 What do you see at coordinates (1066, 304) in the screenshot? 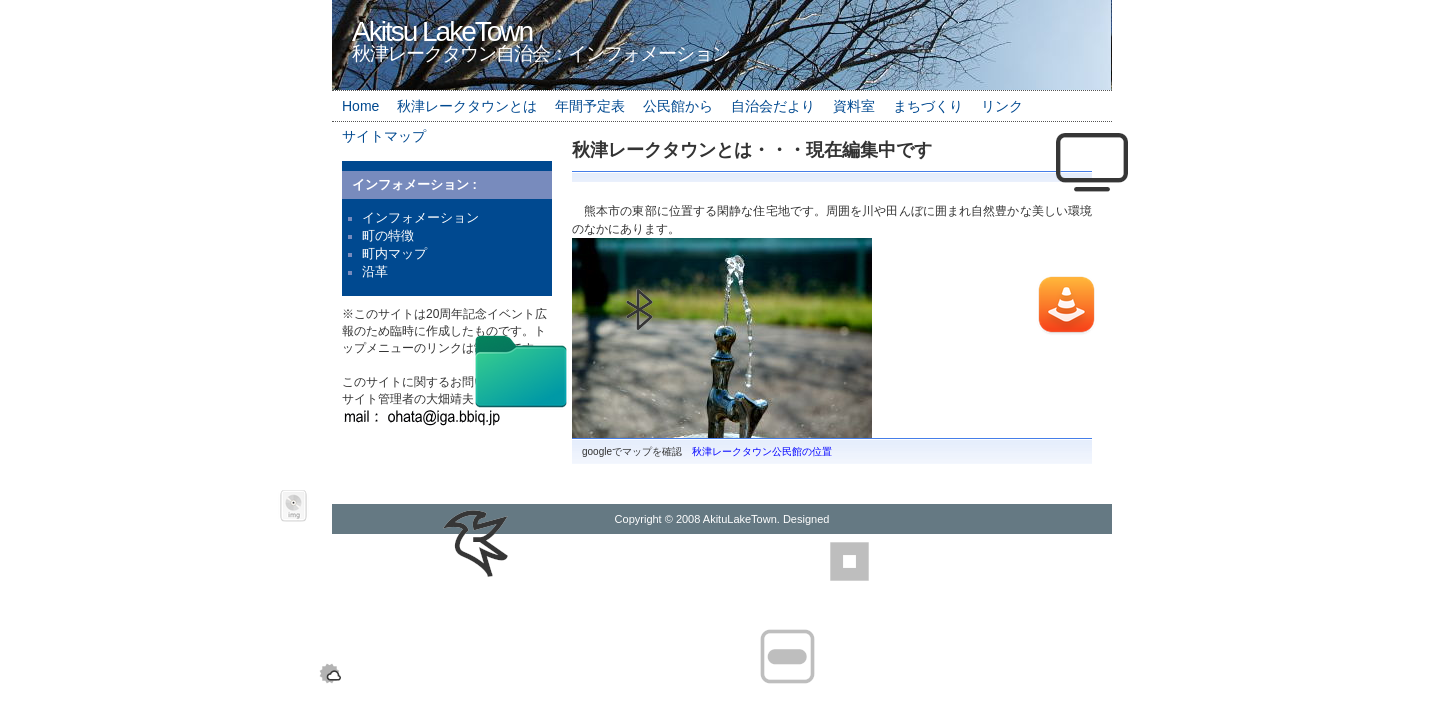
I see `open VLC media player` at bounding box center [1066, 304].